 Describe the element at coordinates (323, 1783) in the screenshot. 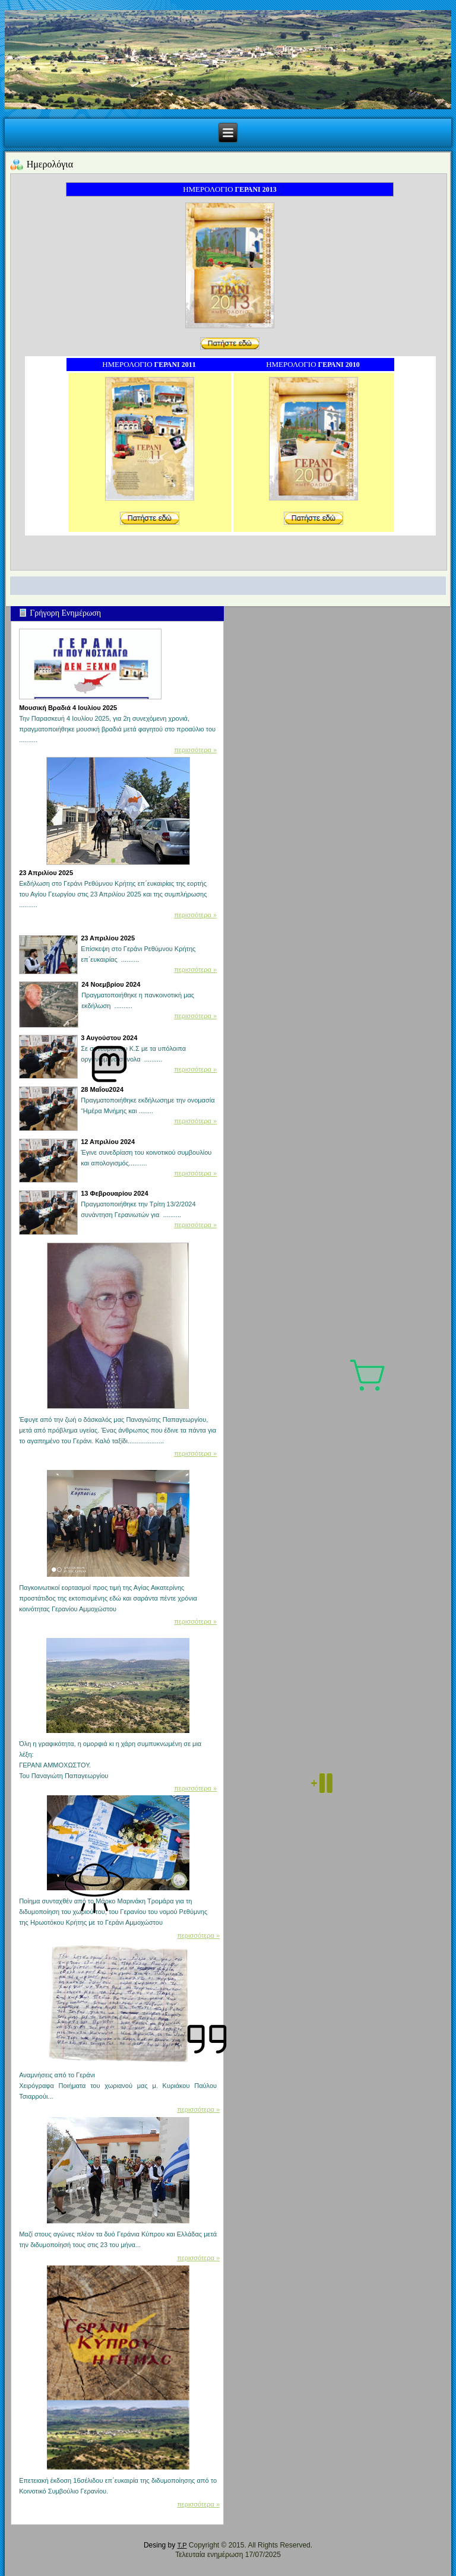

I see `add a new column to the left` at that location.